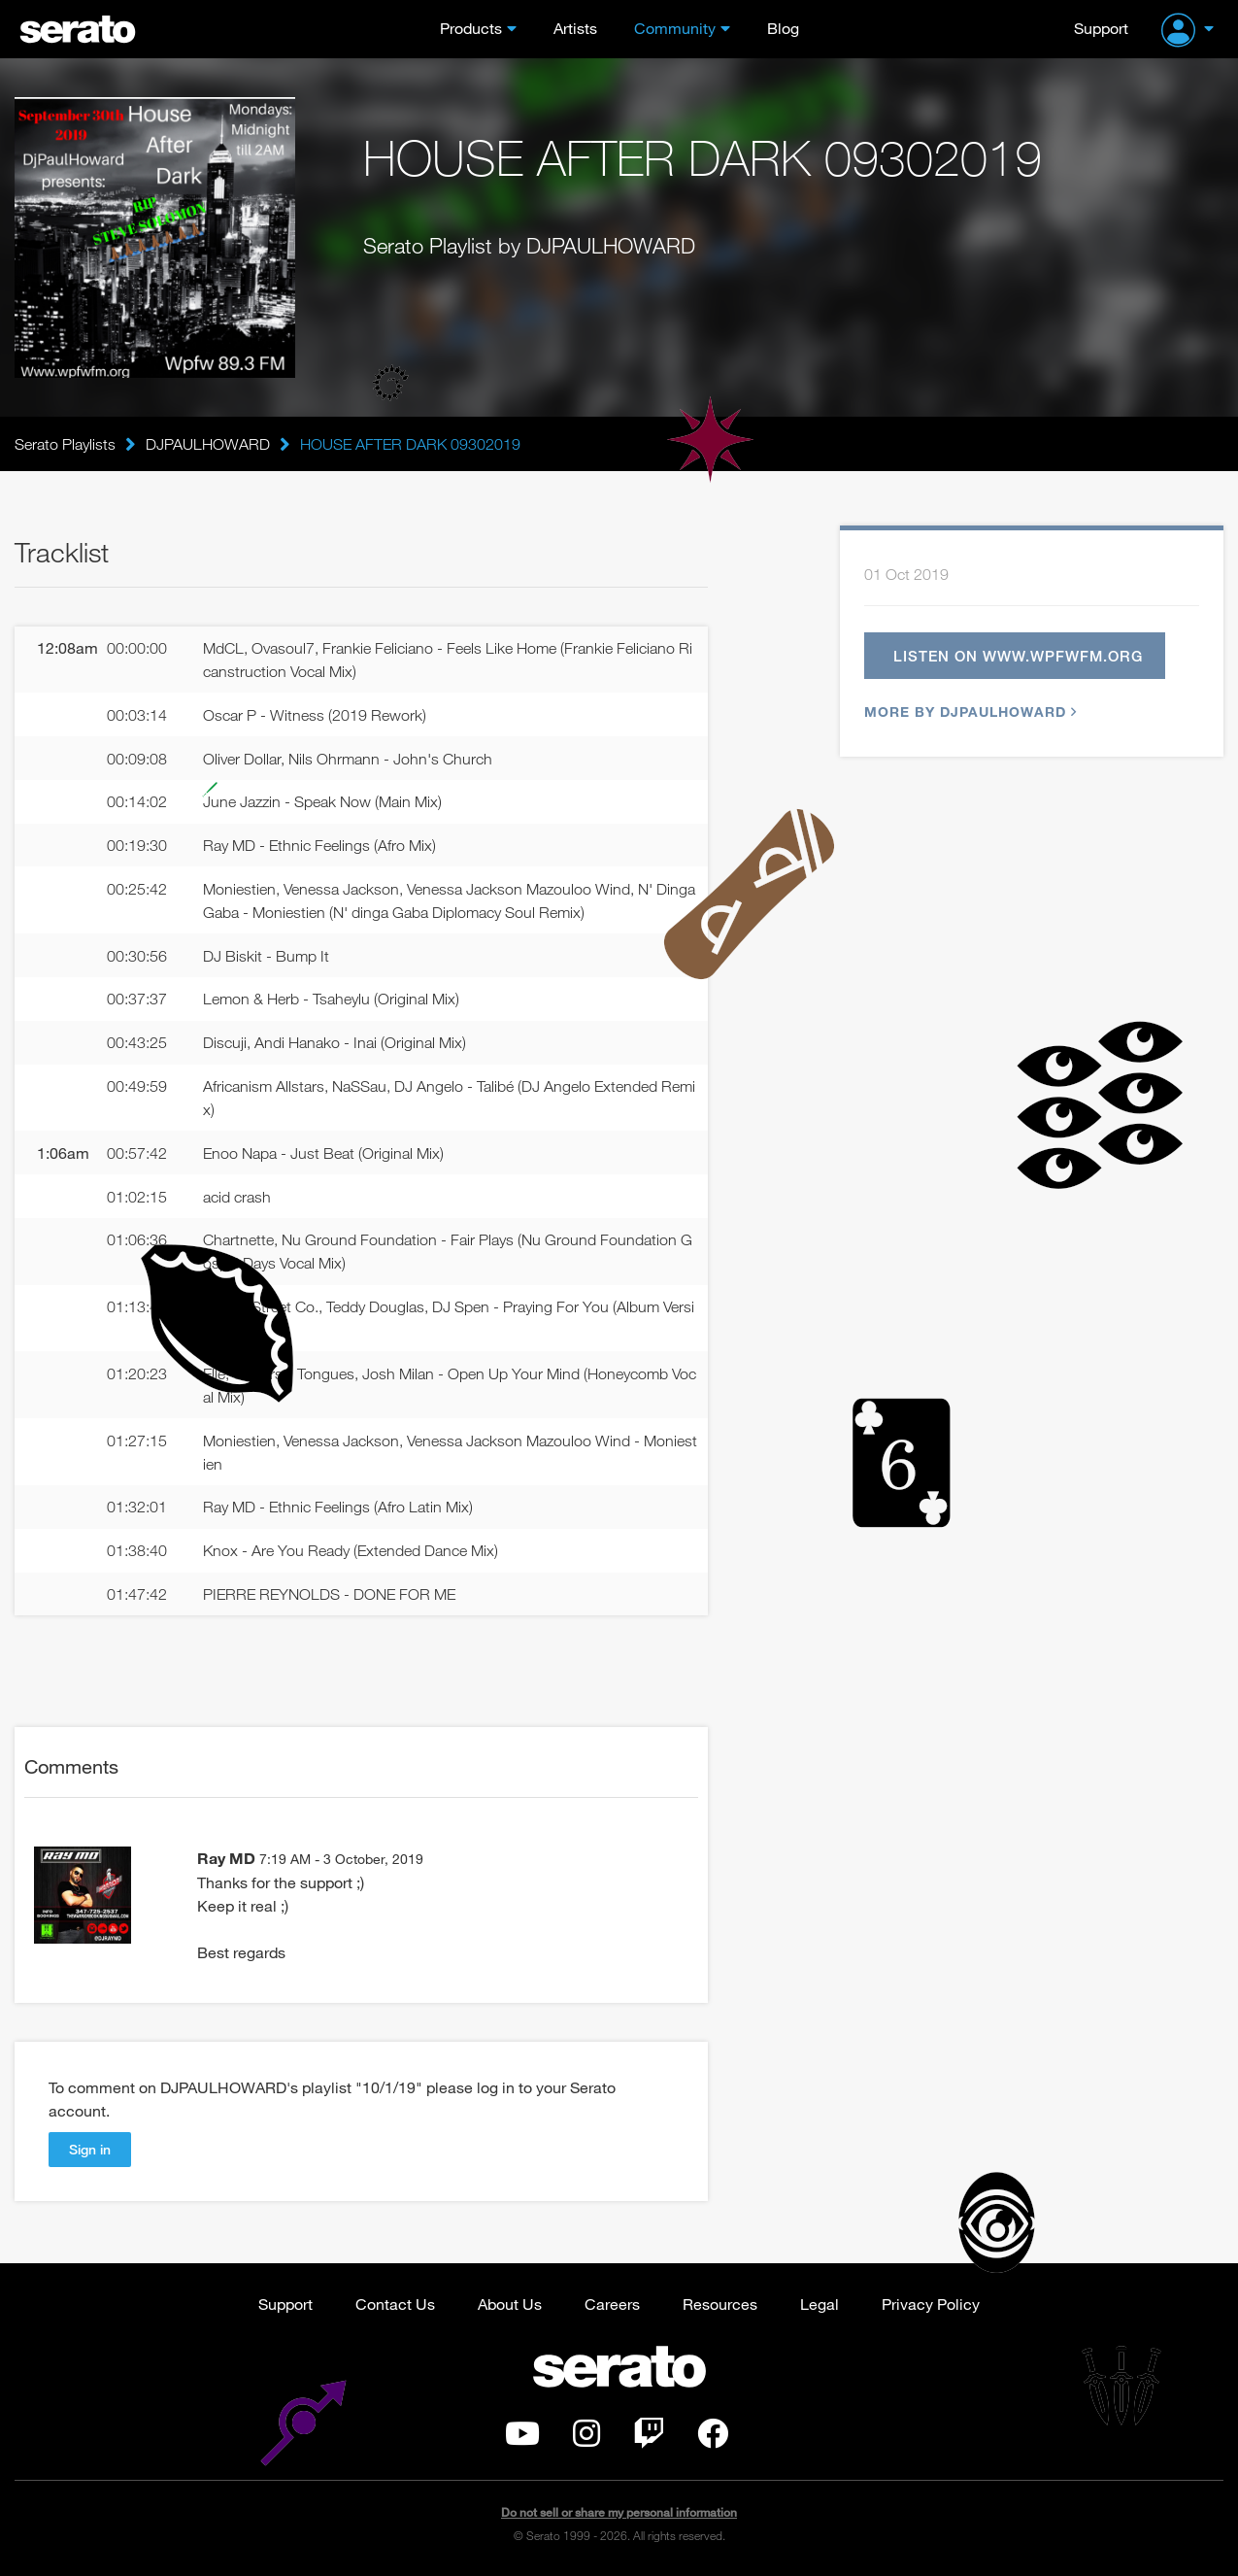 The width and height of the screenshot is (1238, 2576). Describe the element at coordinates (901, 1463) in the screenshot. I see `six of clubs playing card` at that location.